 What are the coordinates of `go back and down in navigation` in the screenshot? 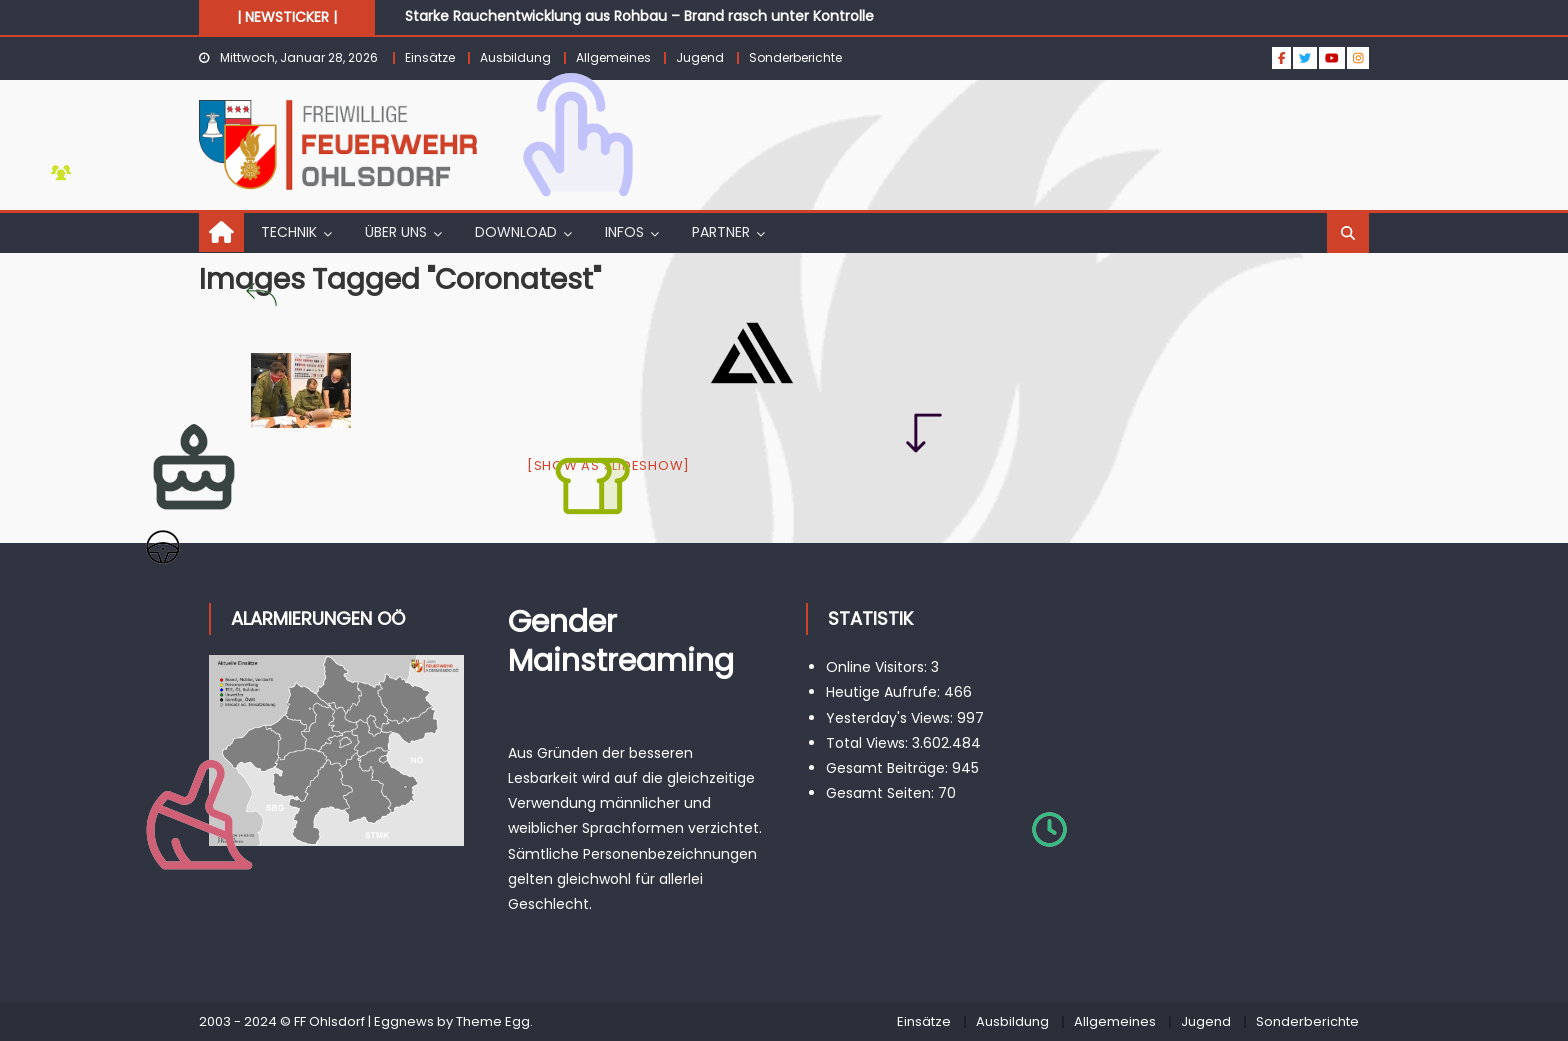 It's located at (924, 433).